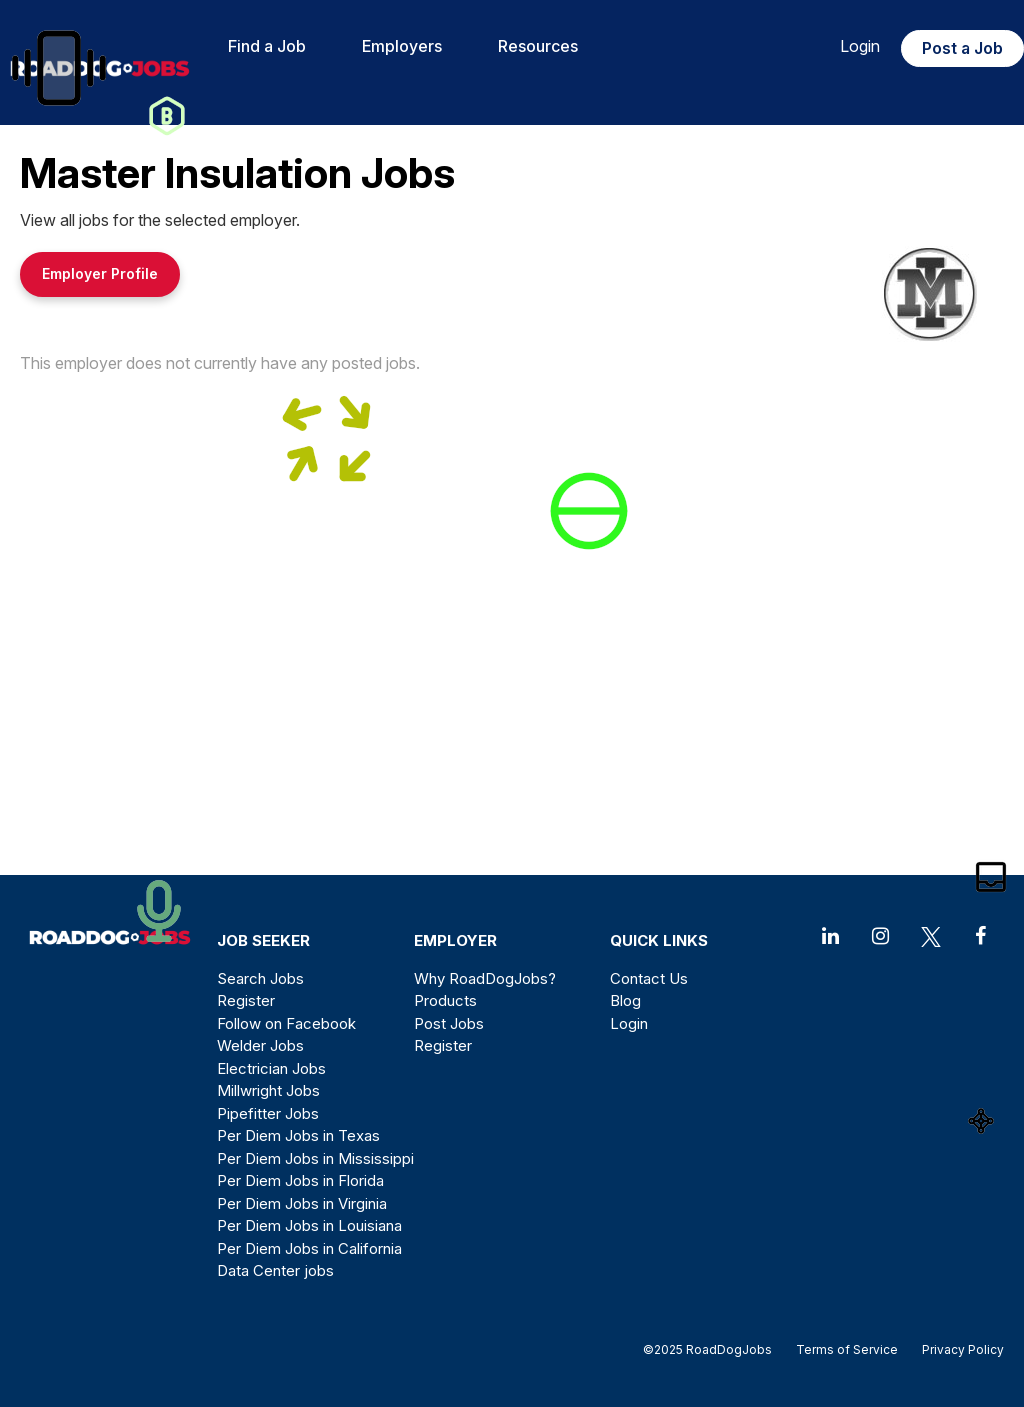  I want to click on toggle between light and dark mode, so click(589, 511).